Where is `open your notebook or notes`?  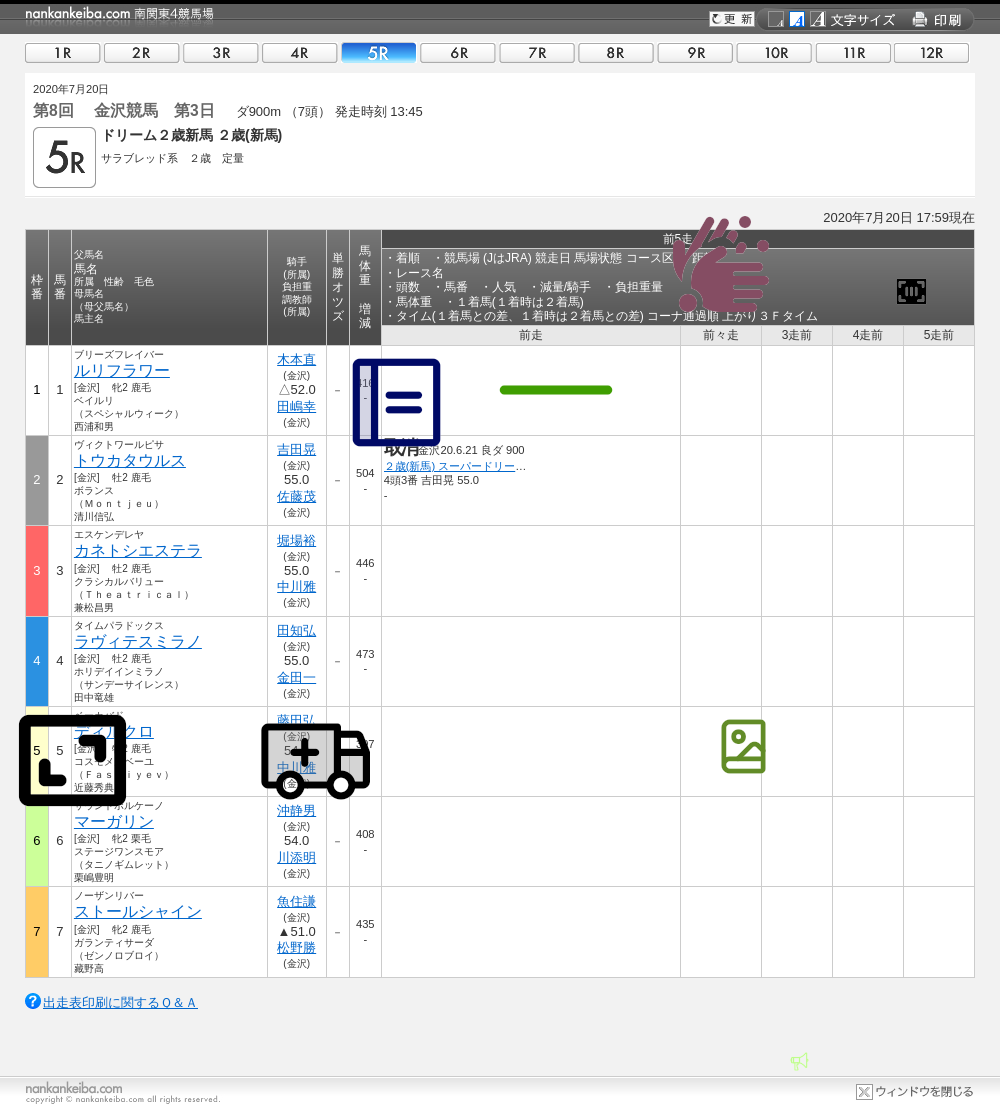 open your notebook or notes is located at coordinates (396, 402).